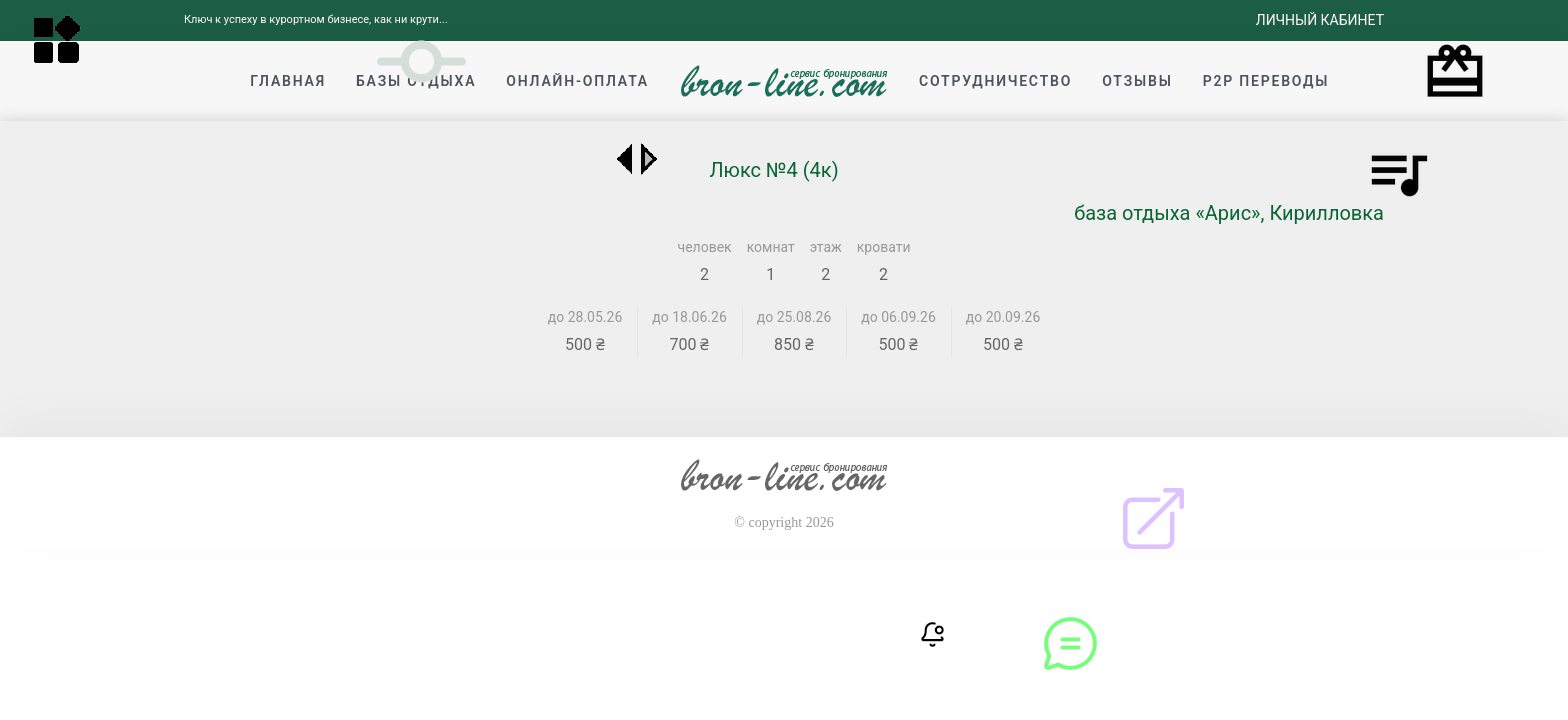  I want to click on view music queue or playlist, so click(1398, 173).